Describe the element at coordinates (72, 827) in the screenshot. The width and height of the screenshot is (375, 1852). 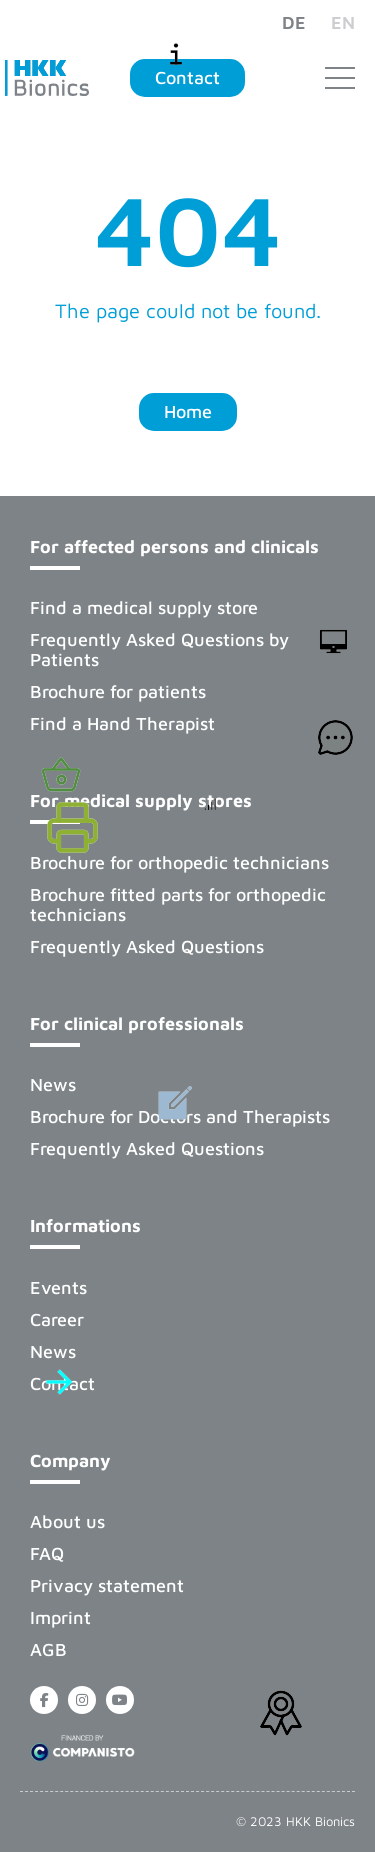
I see `print the current document` at that location.